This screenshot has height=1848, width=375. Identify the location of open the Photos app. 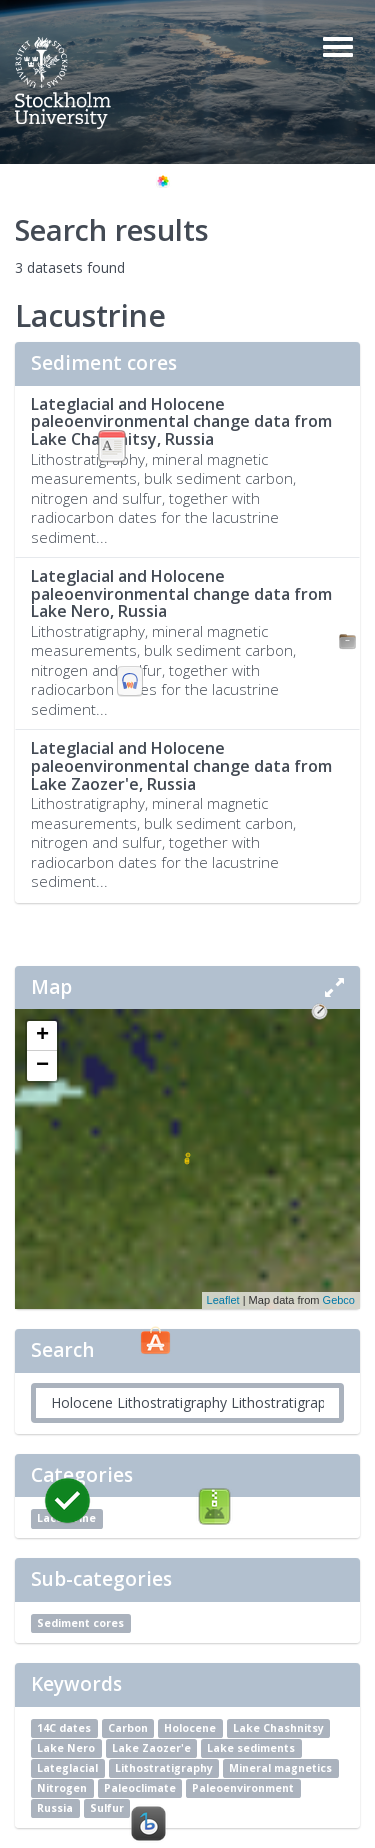
(163, 181).